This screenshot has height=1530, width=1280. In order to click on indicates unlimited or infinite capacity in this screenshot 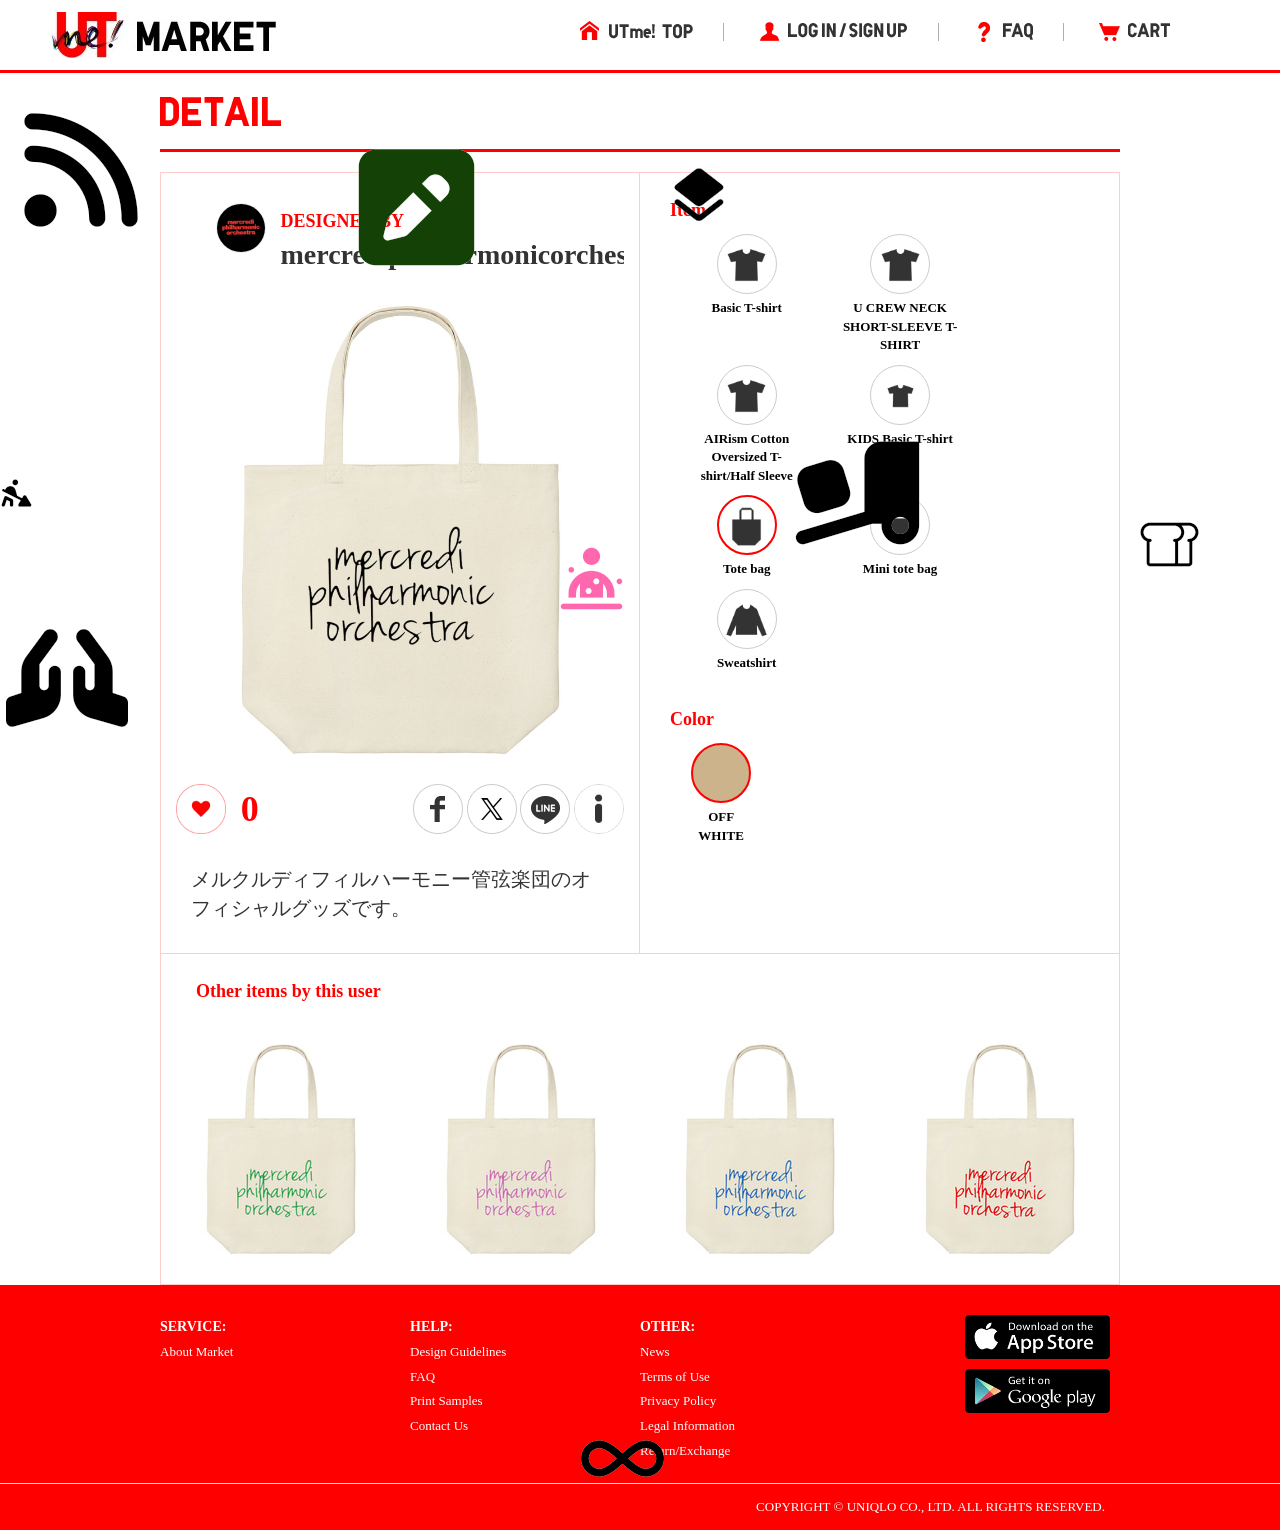, I will do `click(622, 1458)`.